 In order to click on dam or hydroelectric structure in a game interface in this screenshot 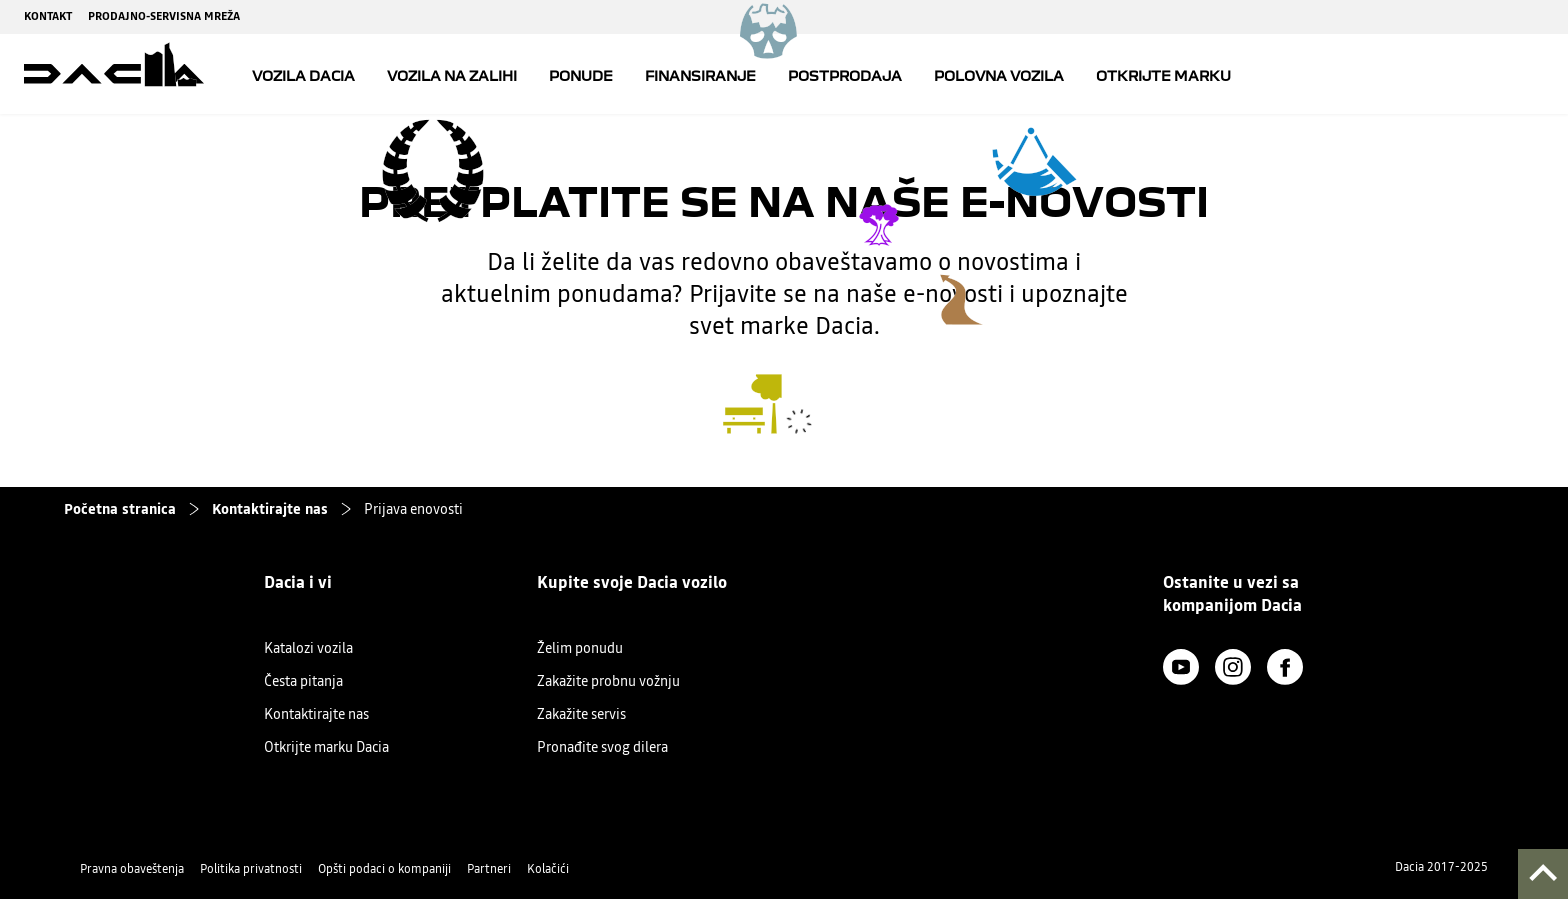, I will do `click(170, 61)`.